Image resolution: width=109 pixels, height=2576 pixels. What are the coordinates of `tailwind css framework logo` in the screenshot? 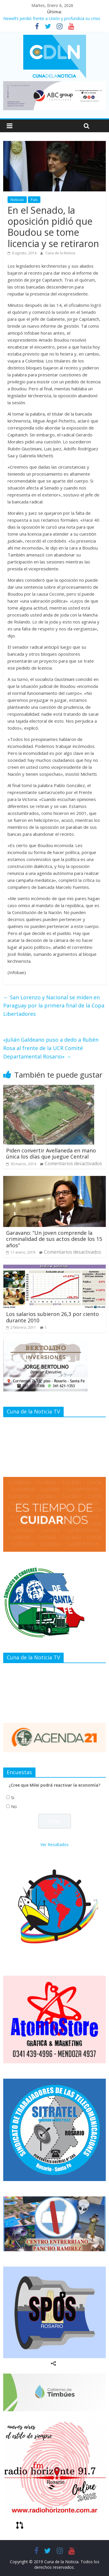 It's located at (51, 2487).